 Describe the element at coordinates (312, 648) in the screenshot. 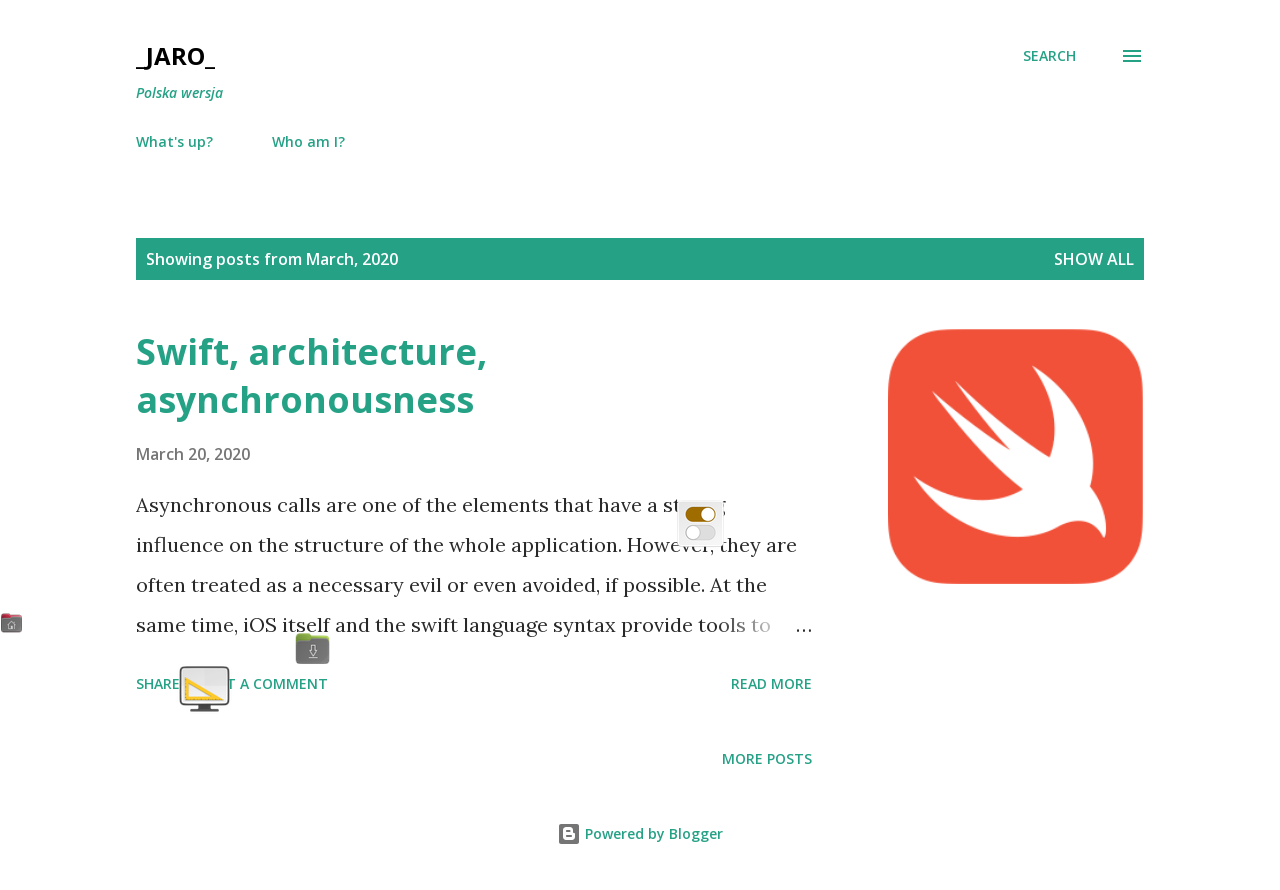

I see `open your downloads folder` at that location.